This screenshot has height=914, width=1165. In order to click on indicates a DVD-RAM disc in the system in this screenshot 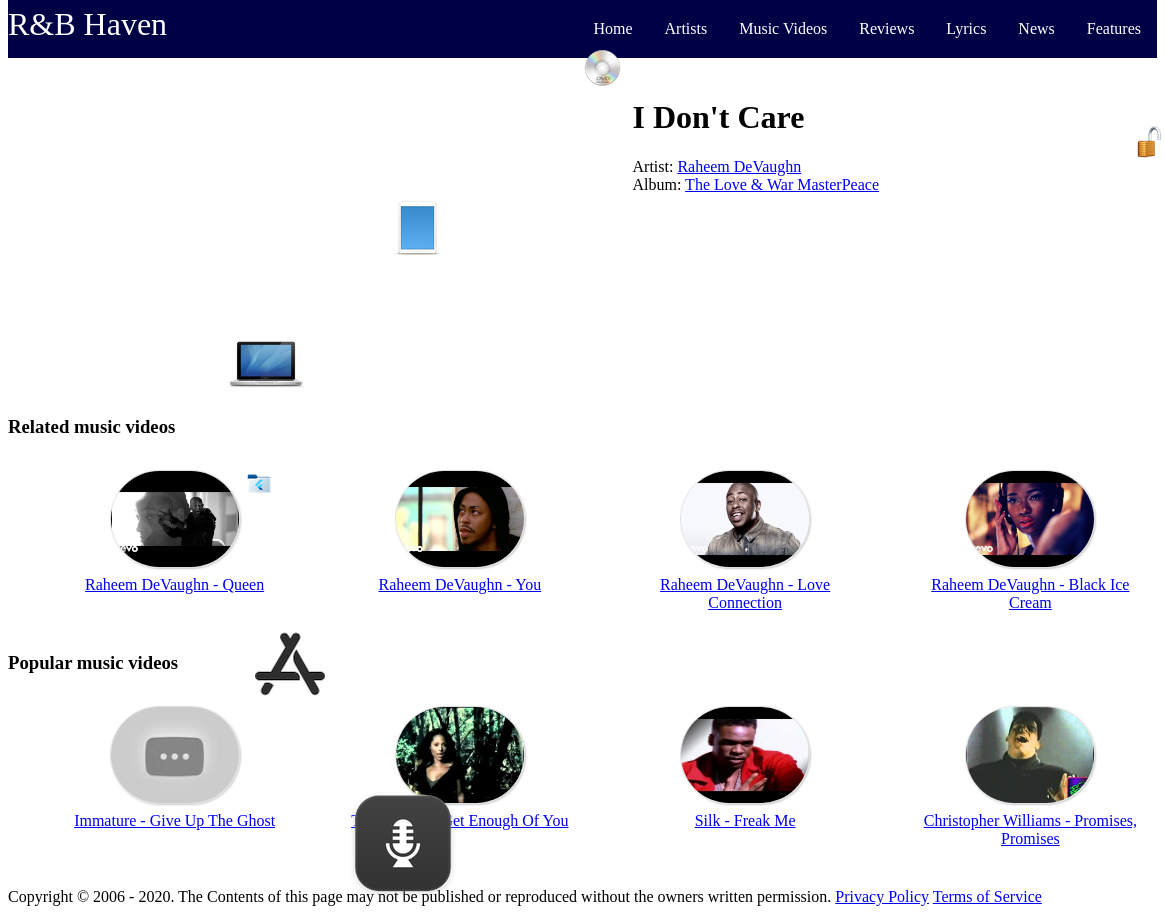, I will do `click(602, 68)`.